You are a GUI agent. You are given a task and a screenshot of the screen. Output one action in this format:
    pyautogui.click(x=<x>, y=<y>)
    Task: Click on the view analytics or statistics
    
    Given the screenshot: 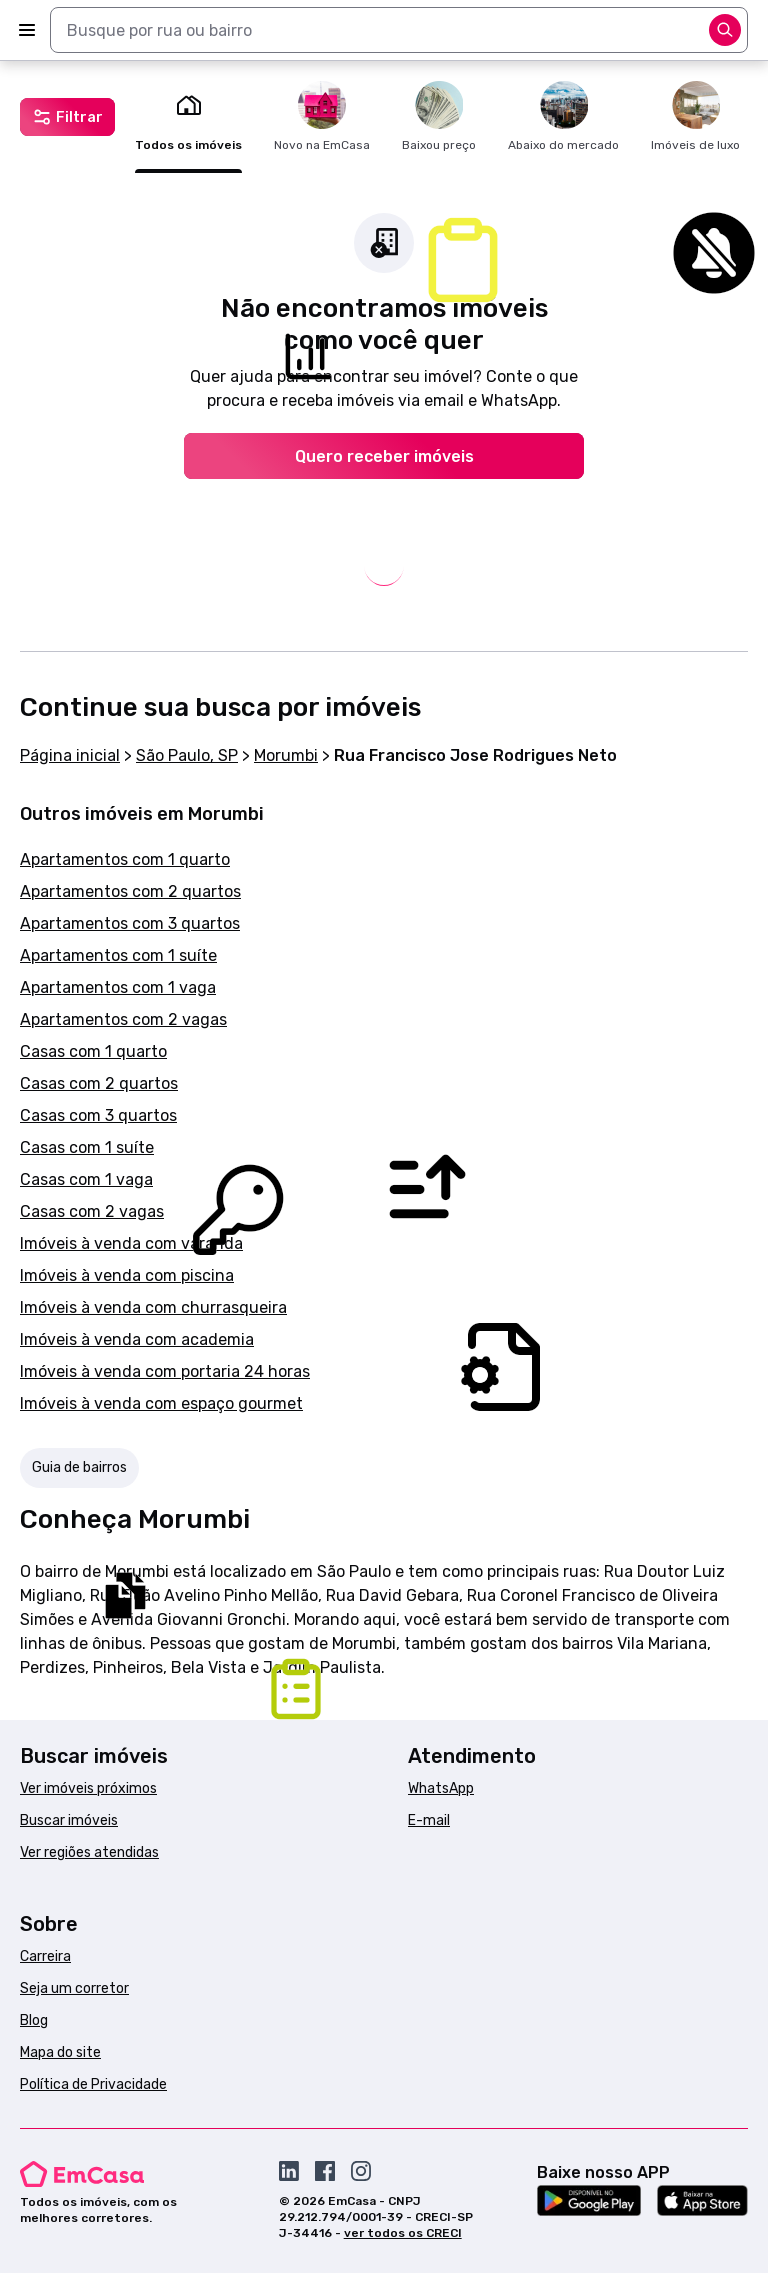 What is the action you would take?
    pyautogui.click(x=308, y=356)
    